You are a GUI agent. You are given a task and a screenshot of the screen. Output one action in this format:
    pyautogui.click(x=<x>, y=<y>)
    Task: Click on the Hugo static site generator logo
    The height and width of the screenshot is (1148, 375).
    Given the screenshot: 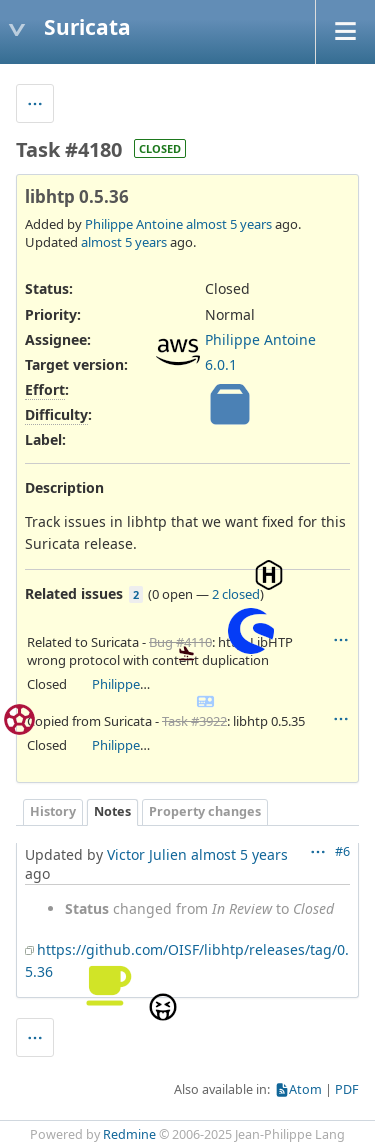 What is the action you would take?
    pyautogui.click(x=269, y=575)
    